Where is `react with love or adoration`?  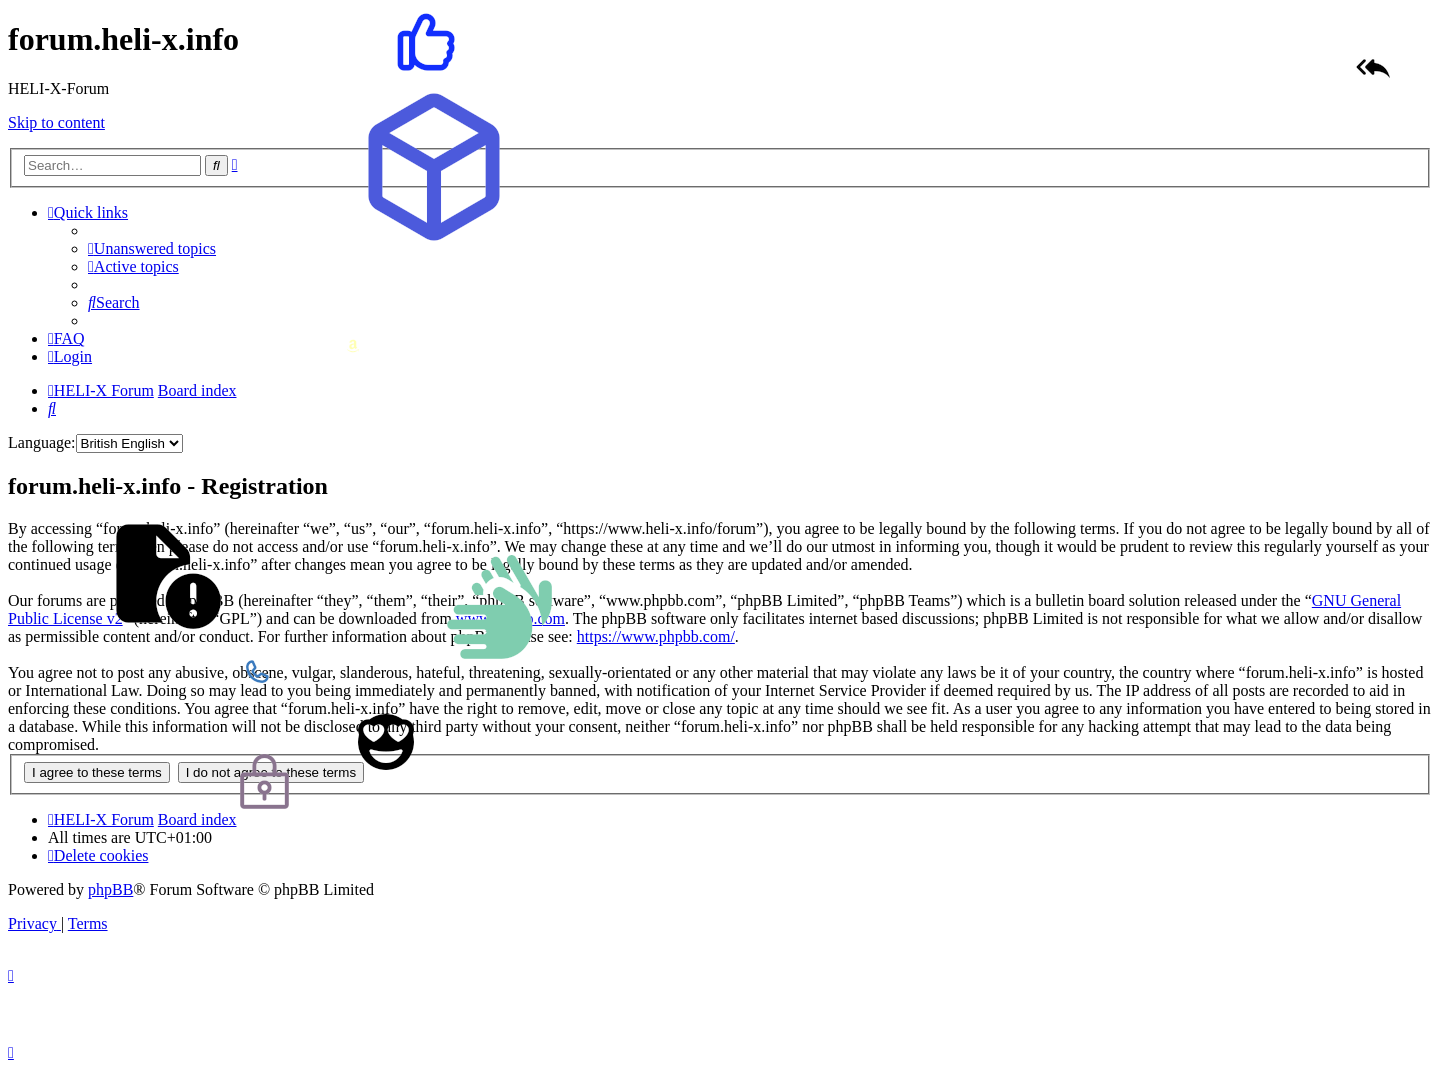
react with love or adoration is located at coordinates (386, 742).